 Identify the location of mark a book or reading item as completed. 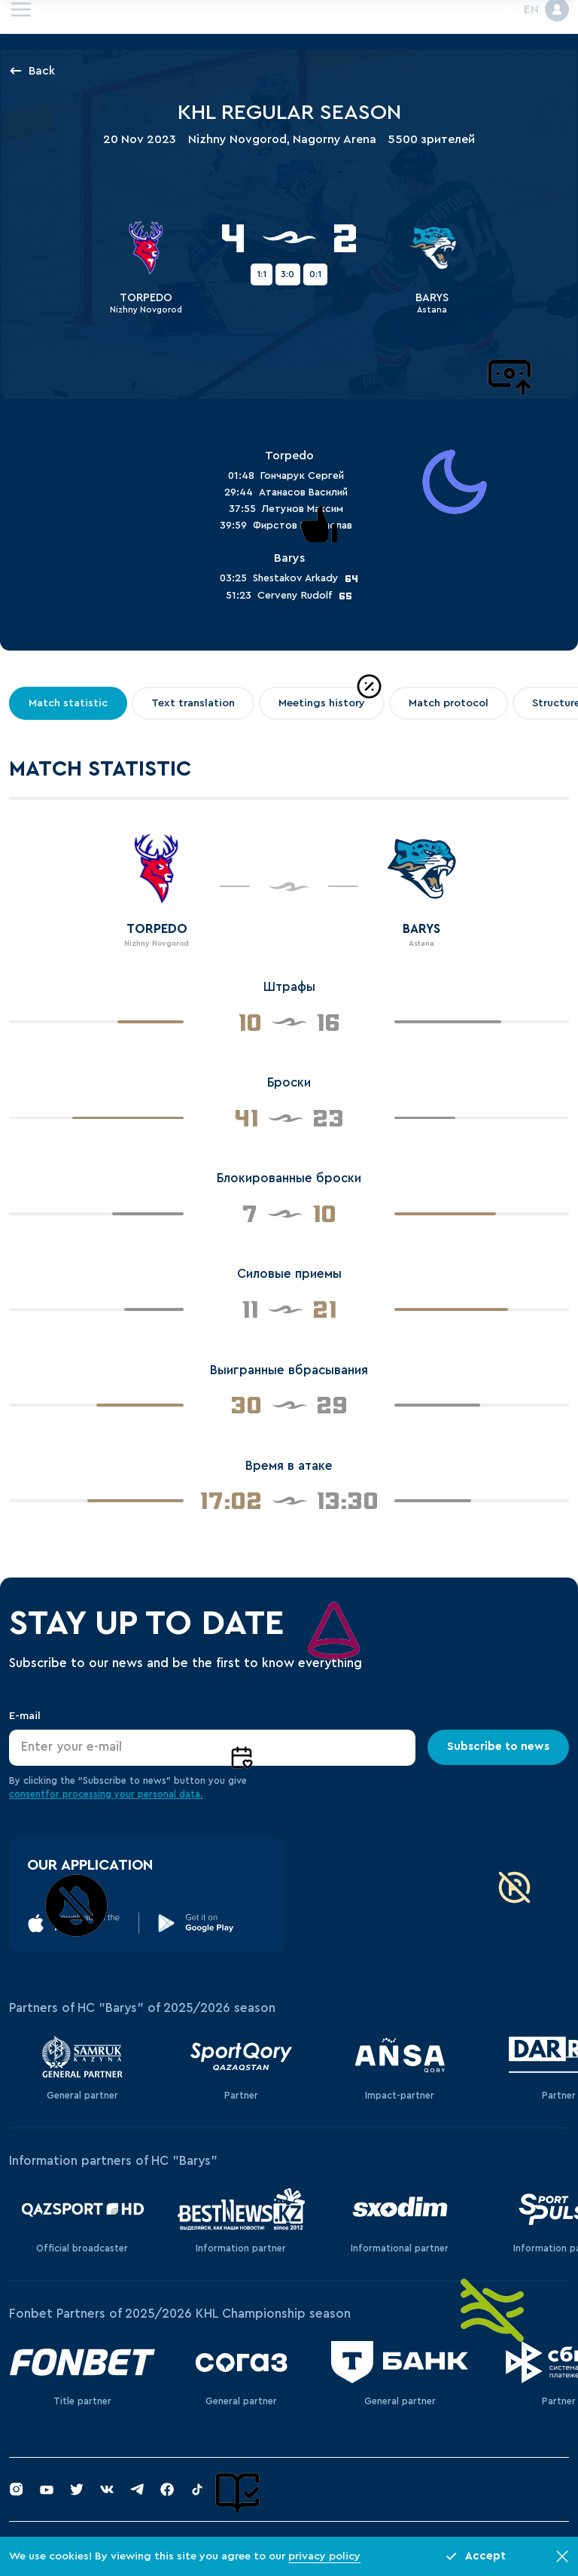
(237, 2492).